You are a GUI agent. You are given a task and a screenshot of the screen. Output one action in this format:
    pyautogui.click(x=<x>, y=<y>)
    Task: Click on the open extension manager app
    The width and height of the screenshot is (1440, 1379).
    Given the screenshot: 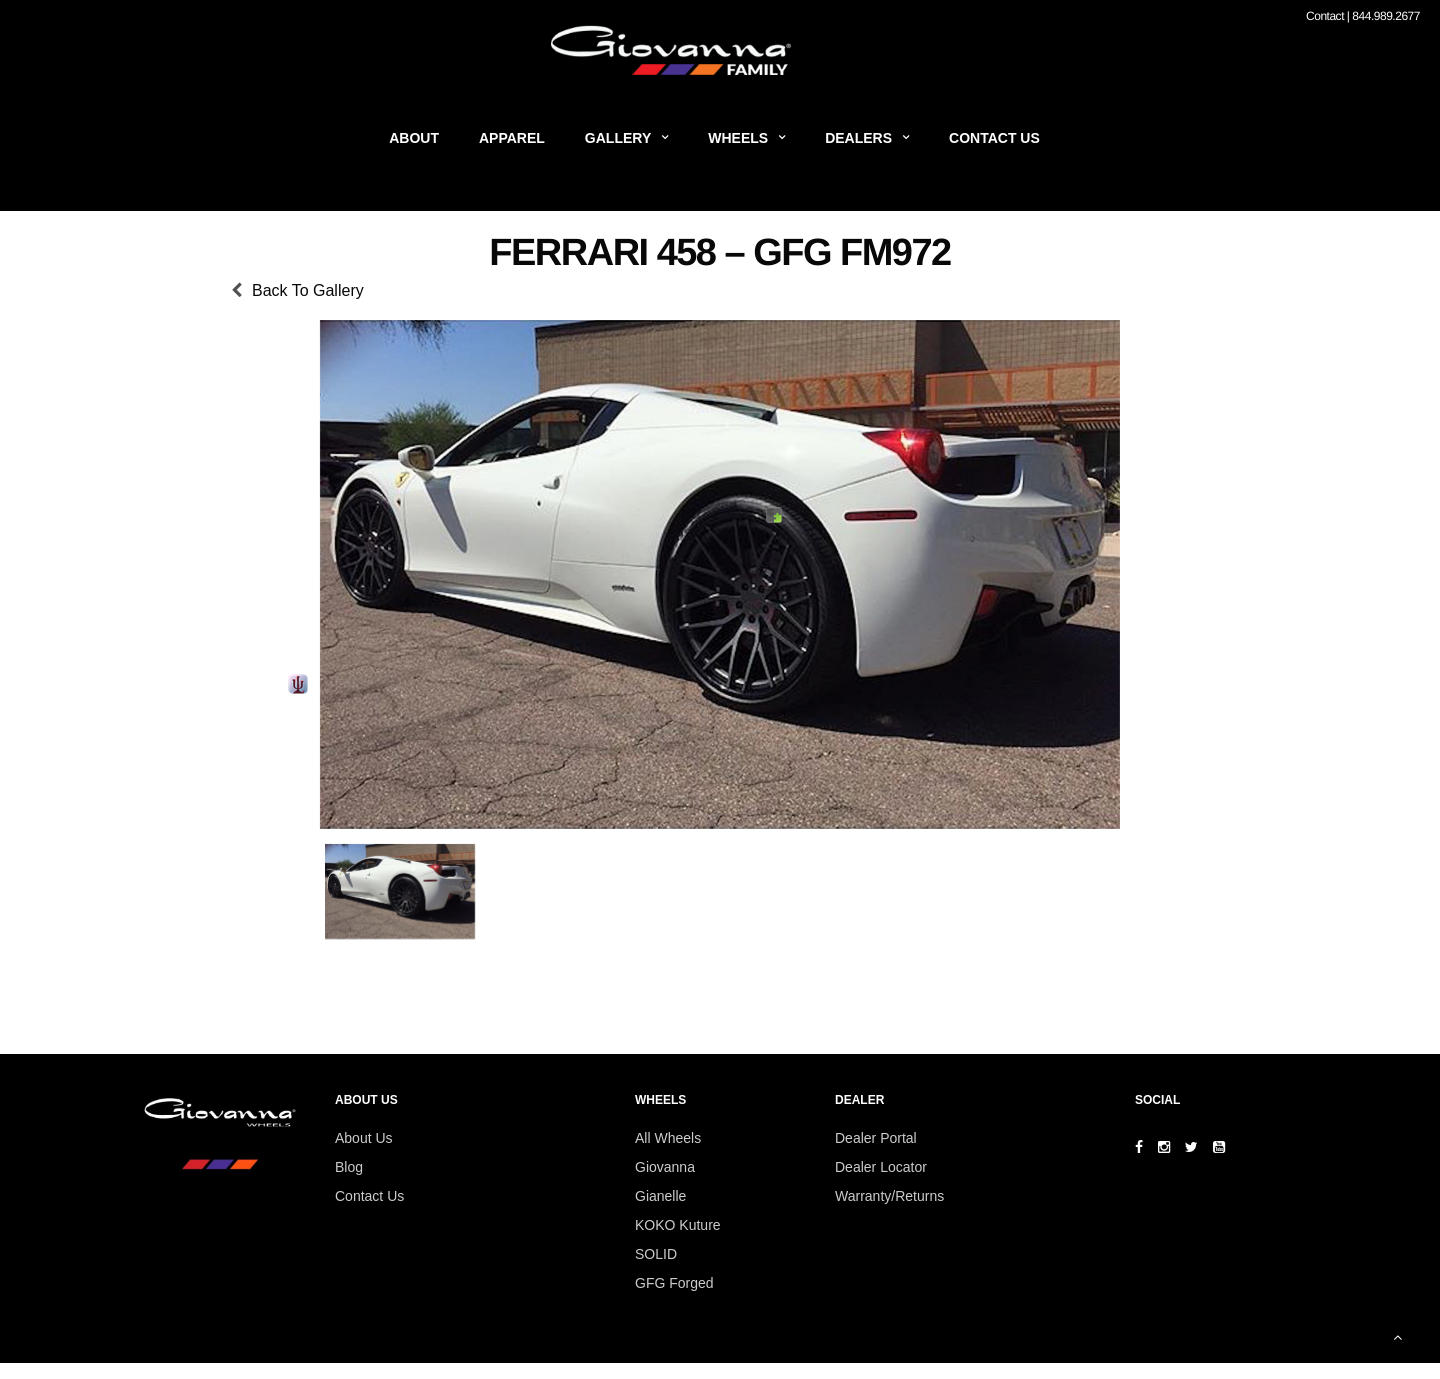 What is the action you would take?
    pyautogui.click(x=774, y=515)
    